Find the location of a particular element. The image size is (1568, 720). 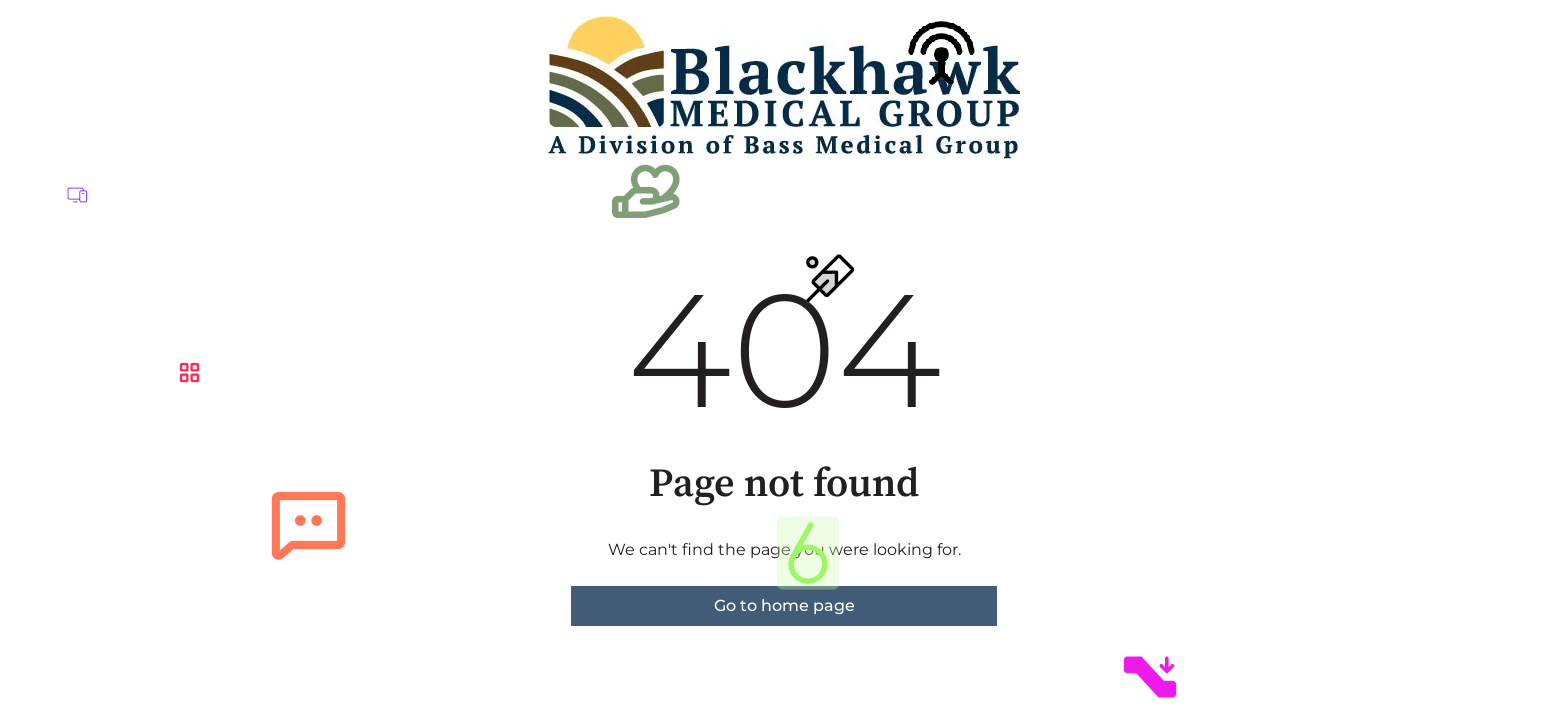

indicates escalator going down is located at coordinates (1150, 677).